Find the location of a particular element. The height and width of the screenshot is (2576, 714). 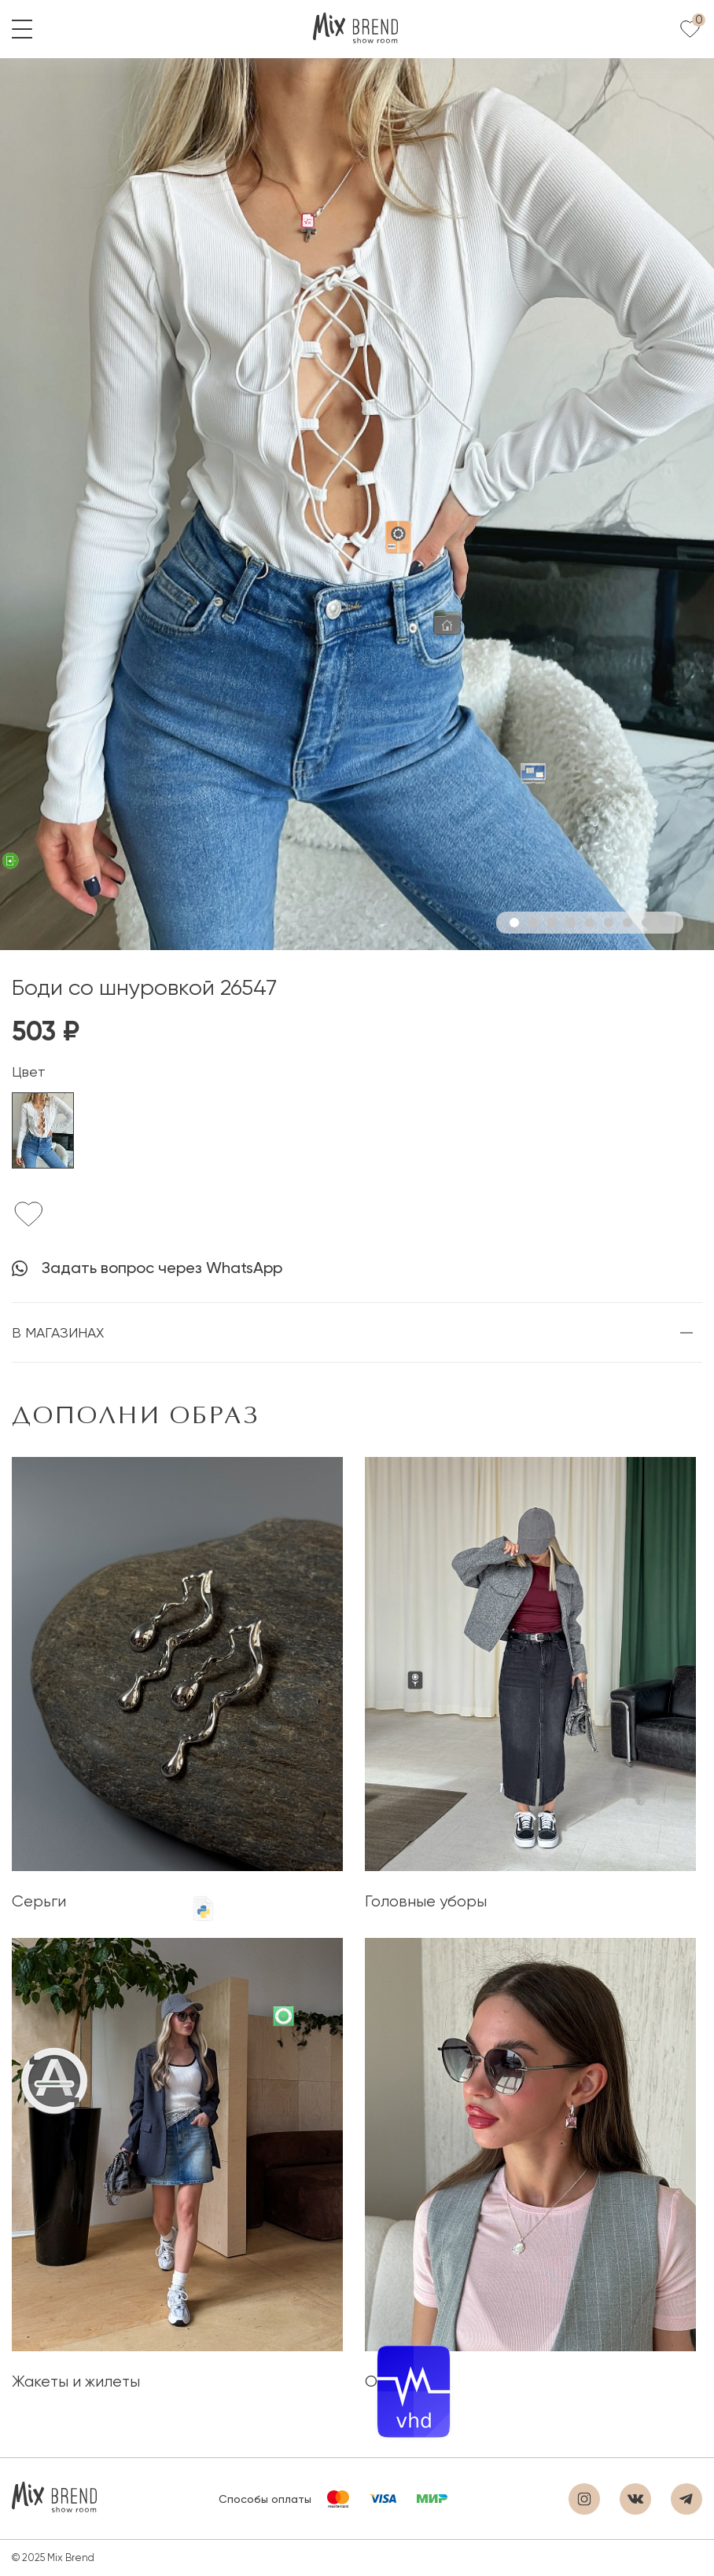

log out of the current session is located at coordinates (10, 861).